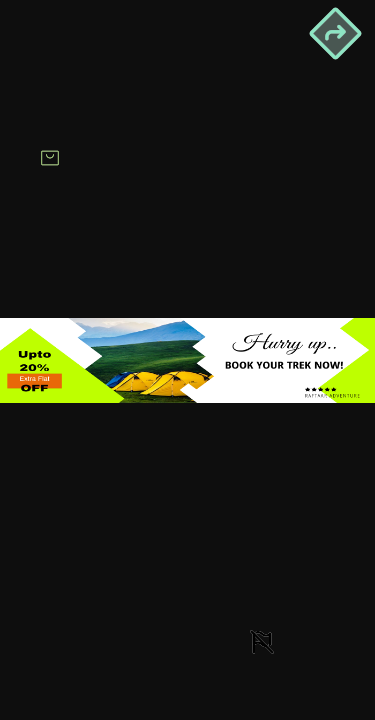 This screenshot has height=720, width=375. Describe the element at coordinates (50, 158) in the screenshot. I see `view your shopping bag` at that location.